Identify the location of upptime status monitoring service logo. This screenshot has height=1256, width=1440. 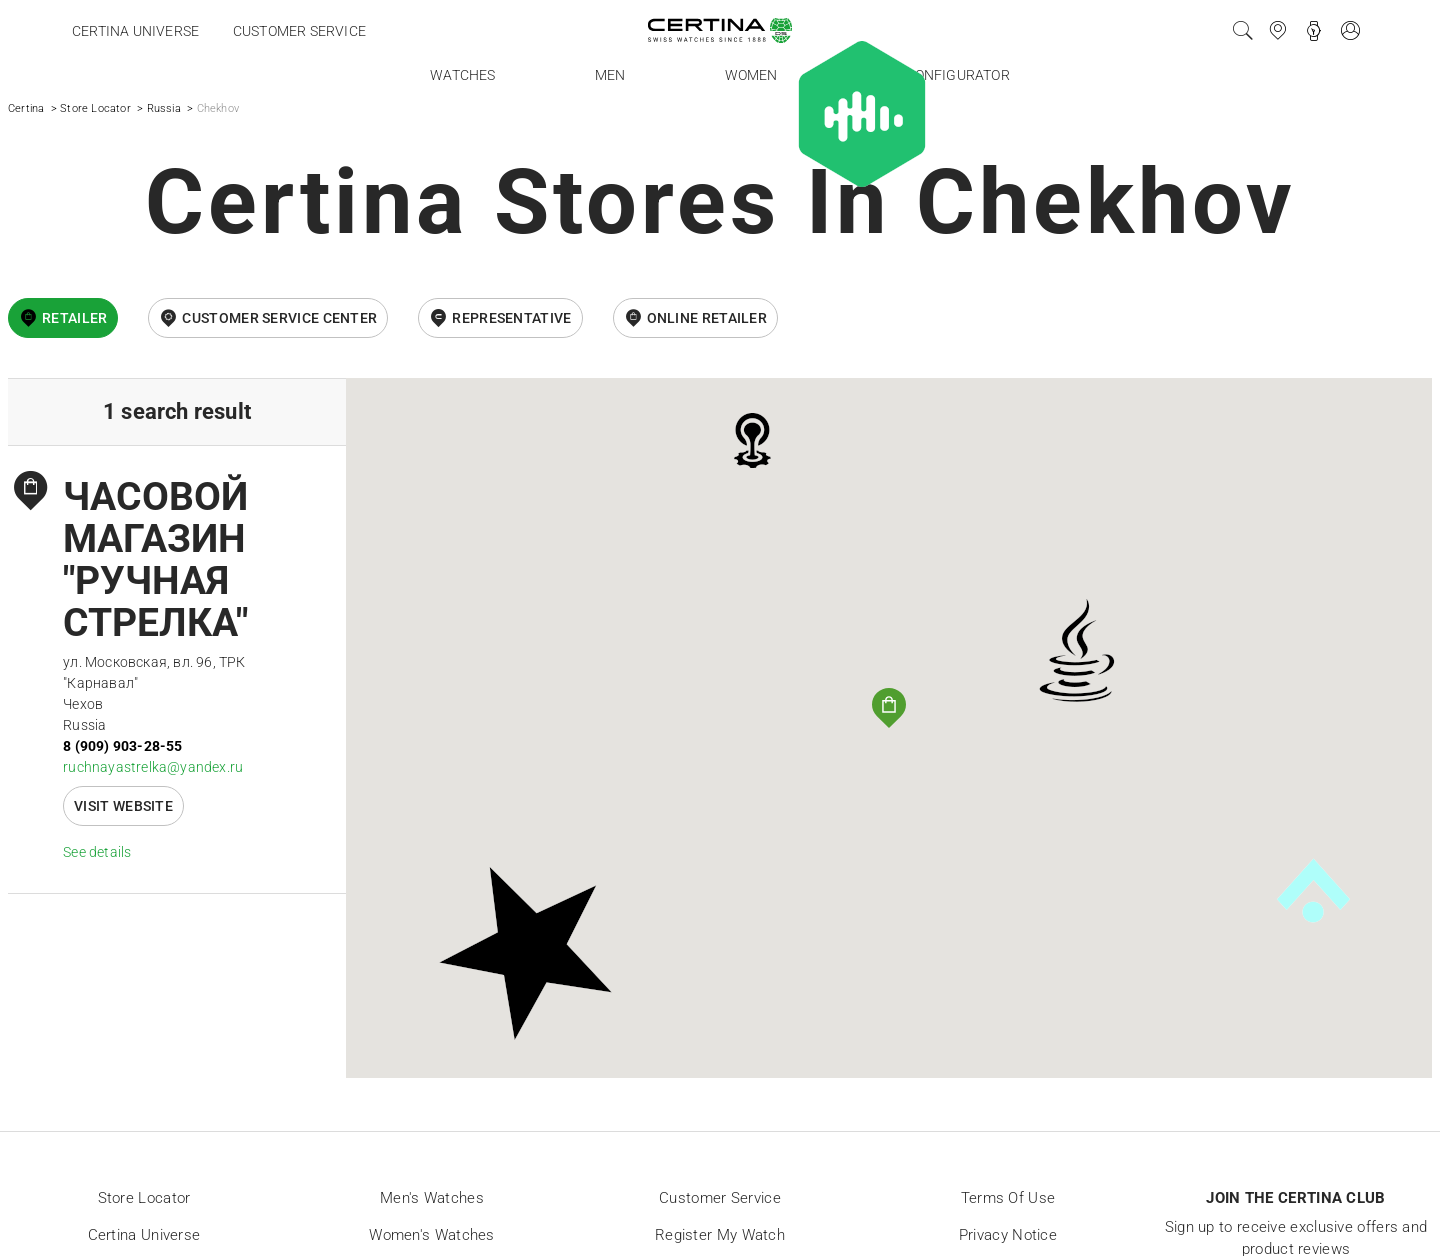
(1313, 890).